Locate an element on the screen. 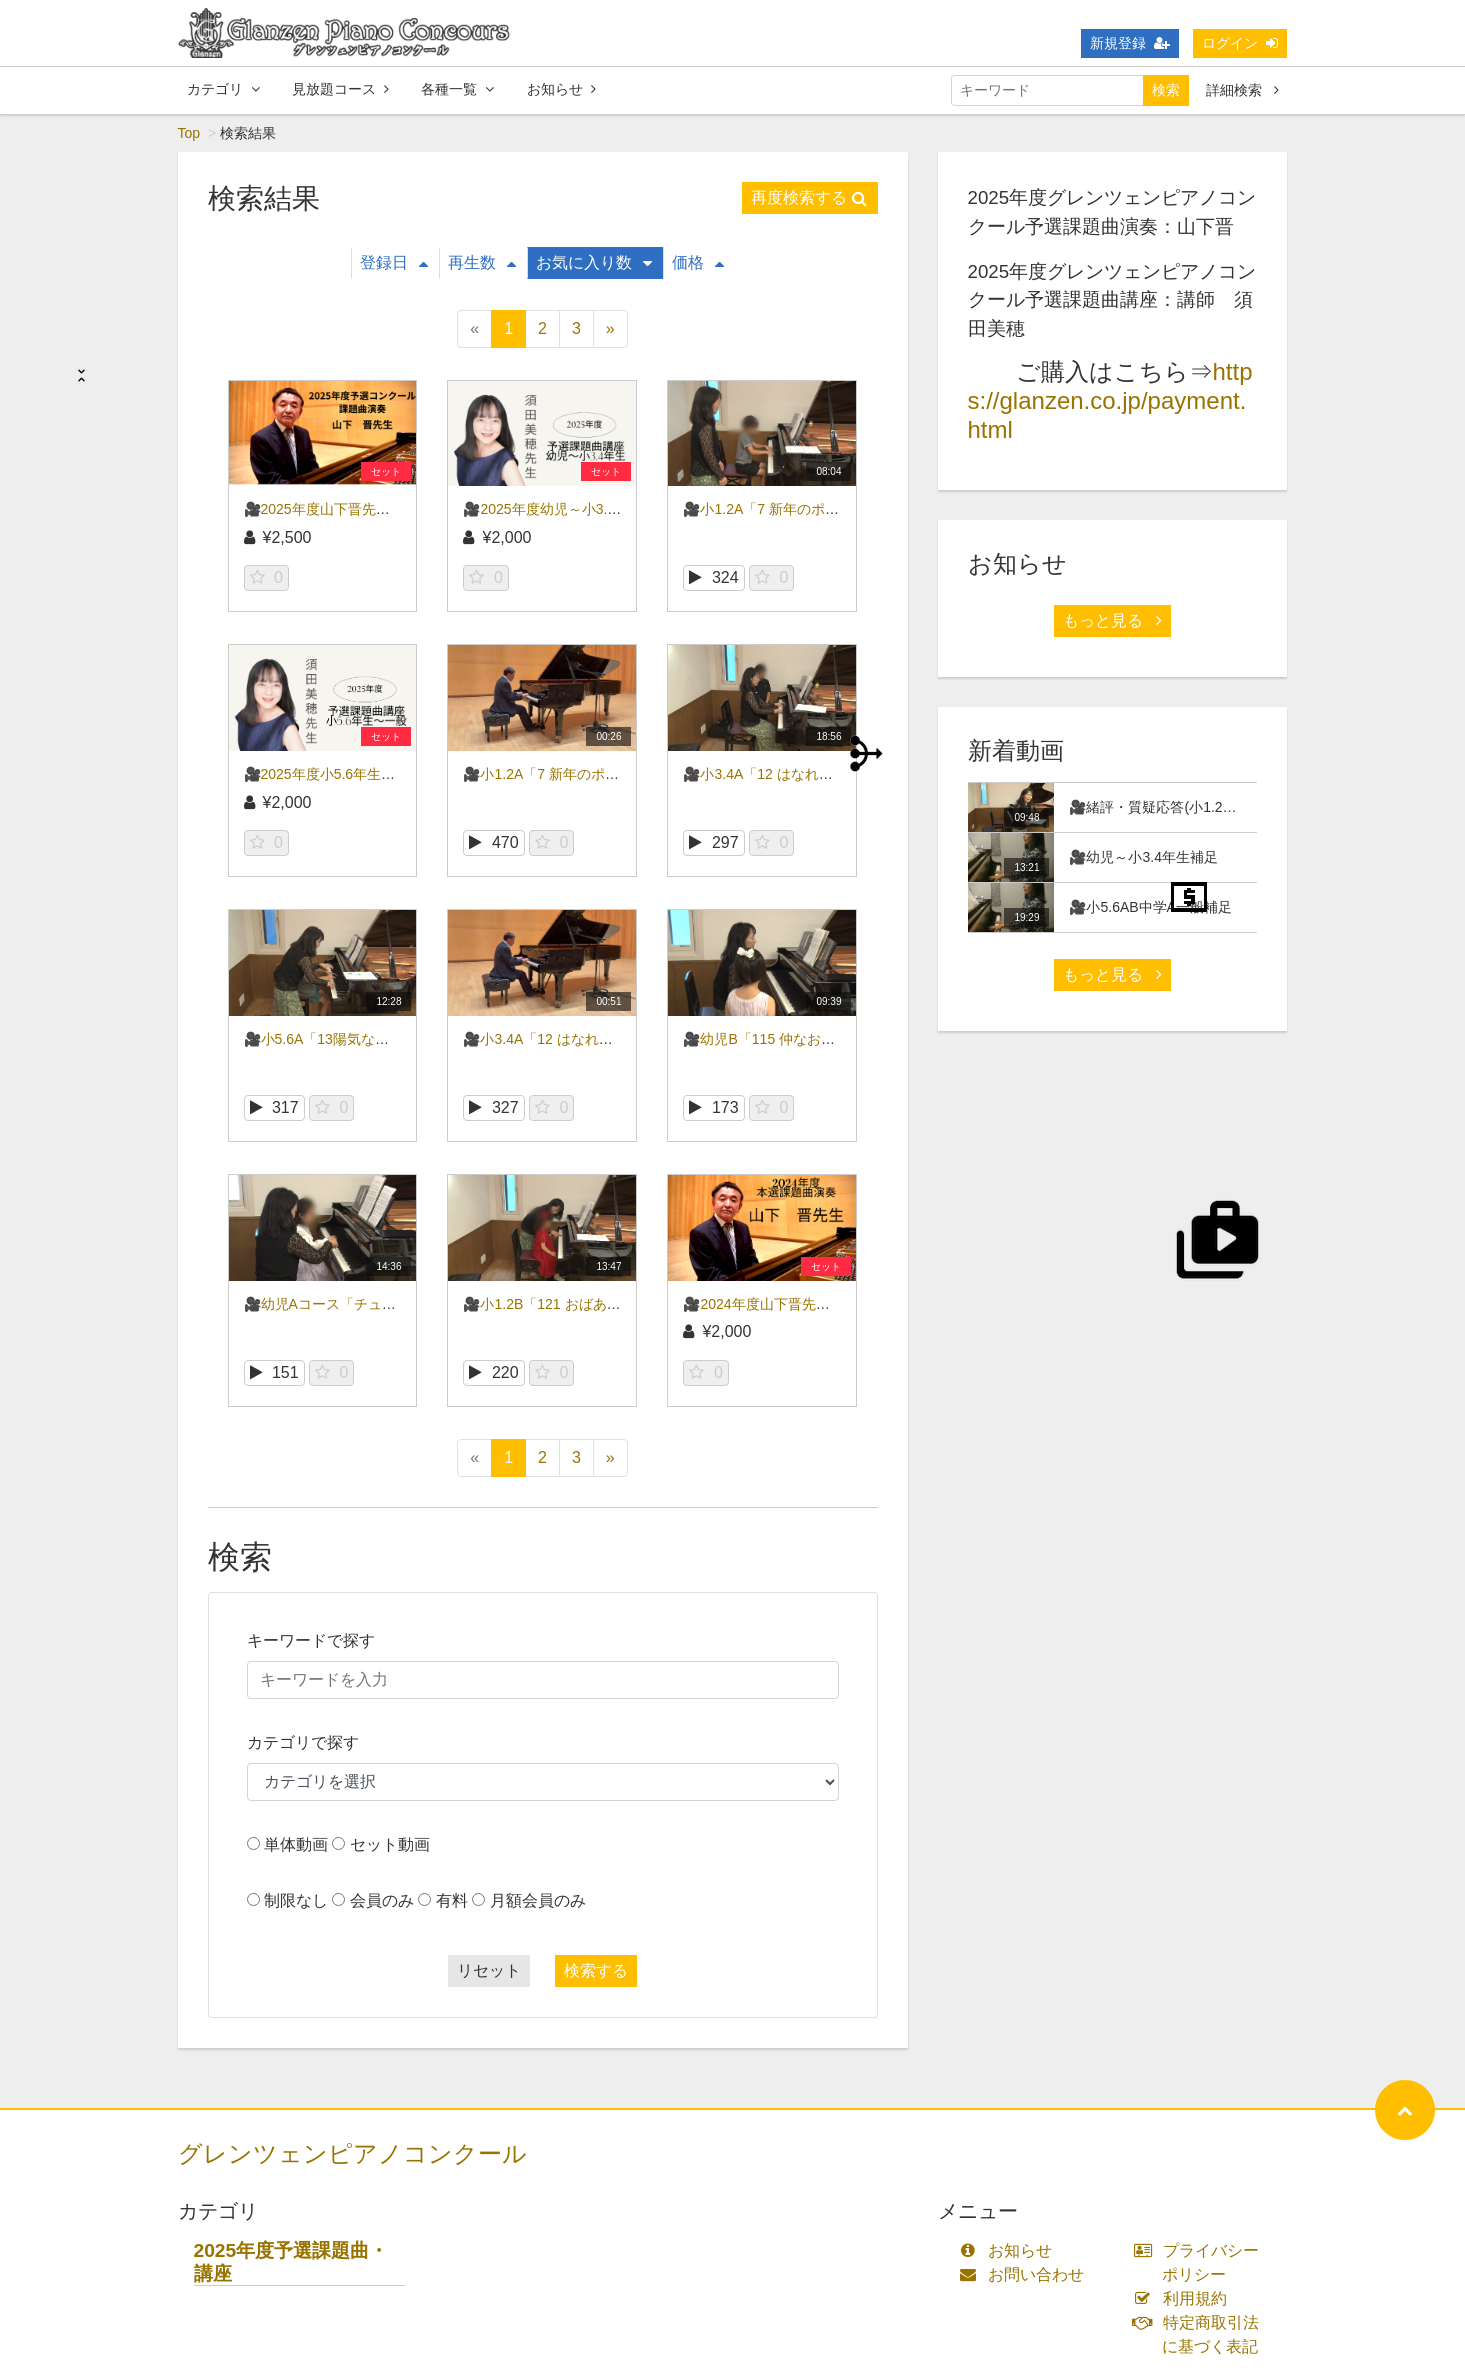 Image resolution: width=1465 pixels, height=2375 pixels. manage ad mediation settings is located at coordinates (866, 753).